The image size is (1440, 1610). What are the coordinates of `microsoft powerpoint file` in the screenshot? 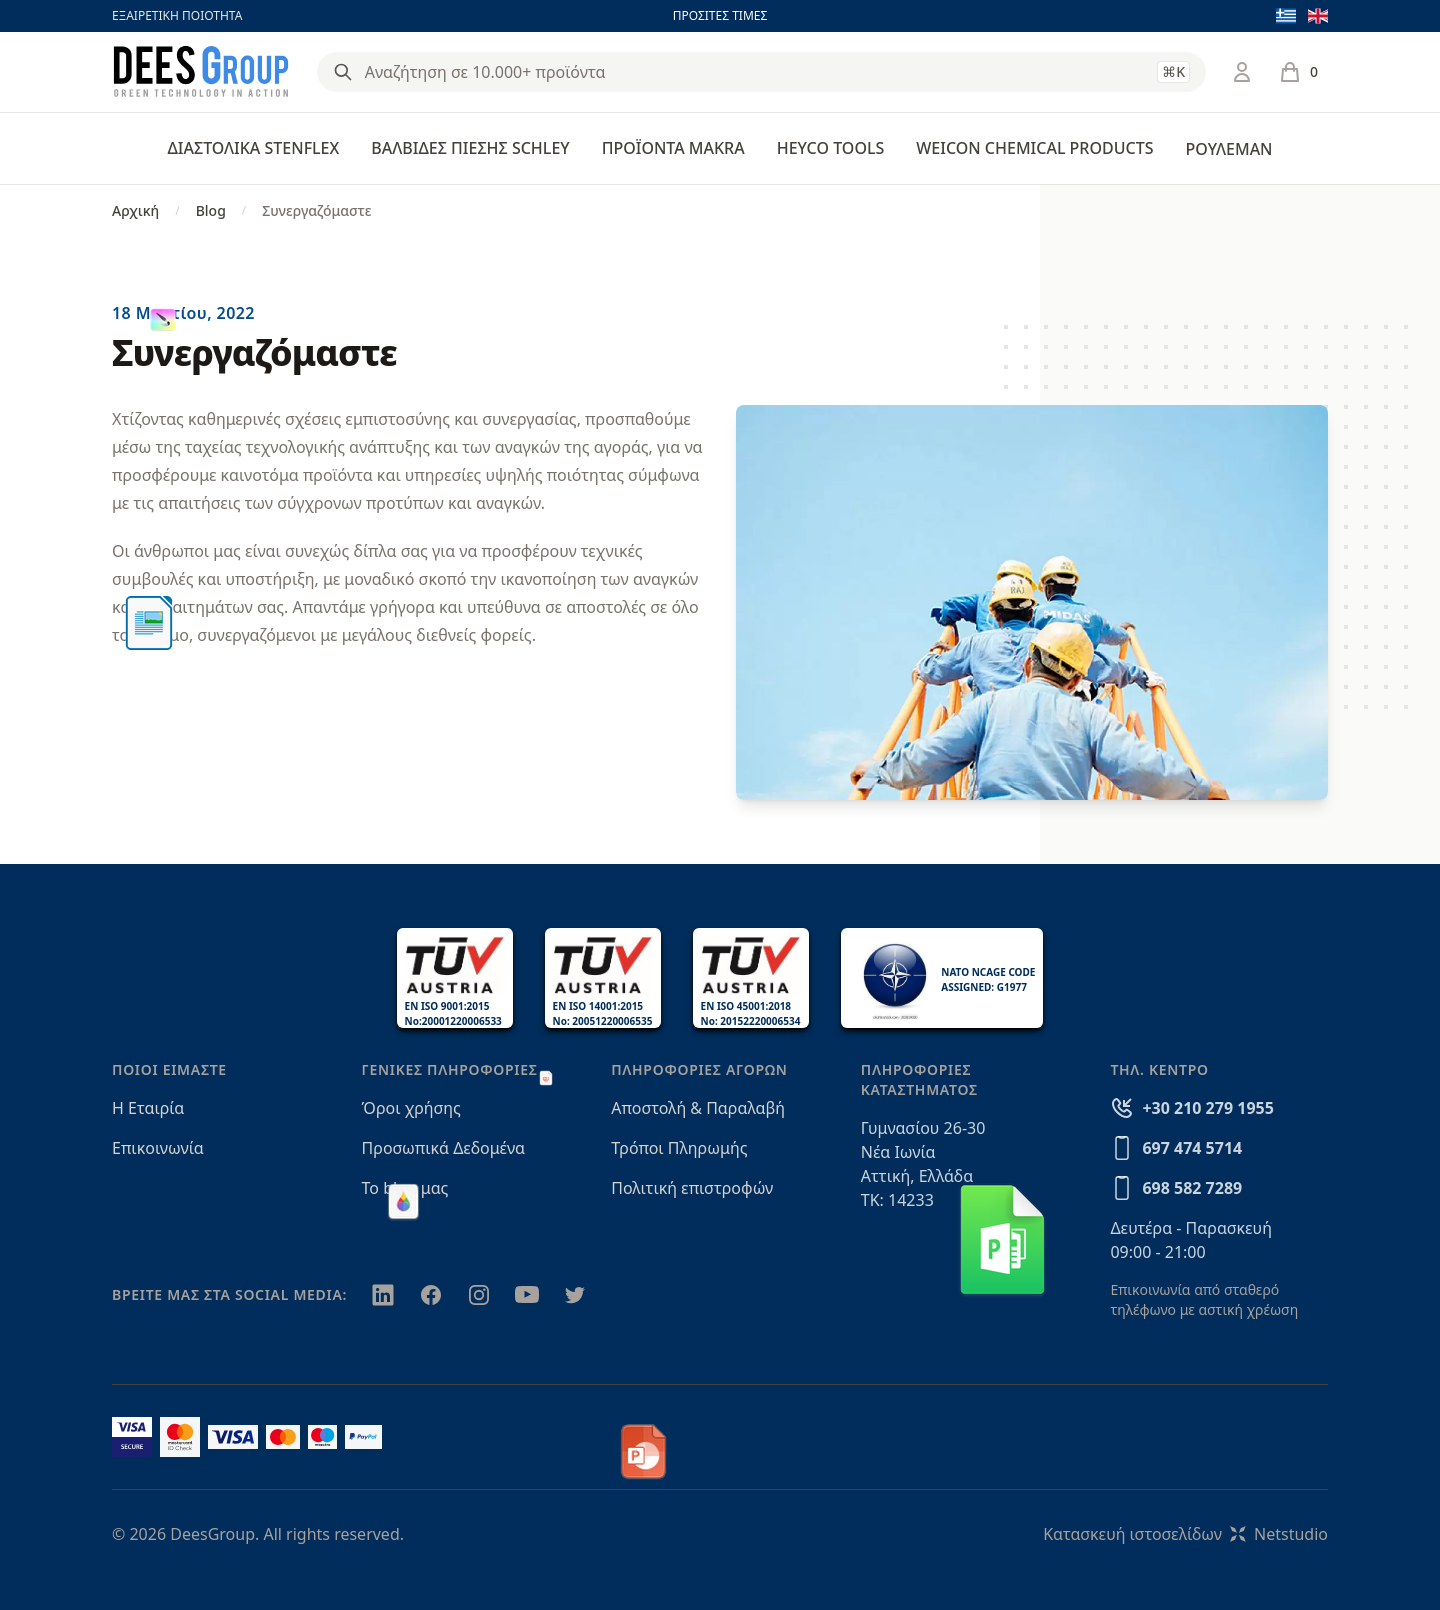 It's located at (643, 1451).